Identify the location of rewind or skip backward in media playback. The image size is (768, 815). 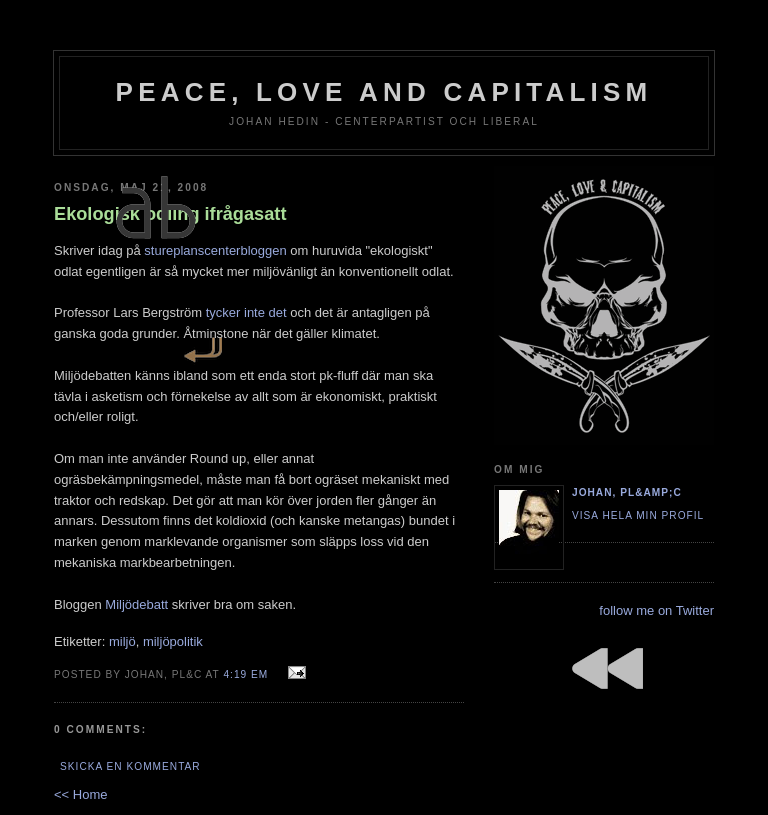
(607, 668).